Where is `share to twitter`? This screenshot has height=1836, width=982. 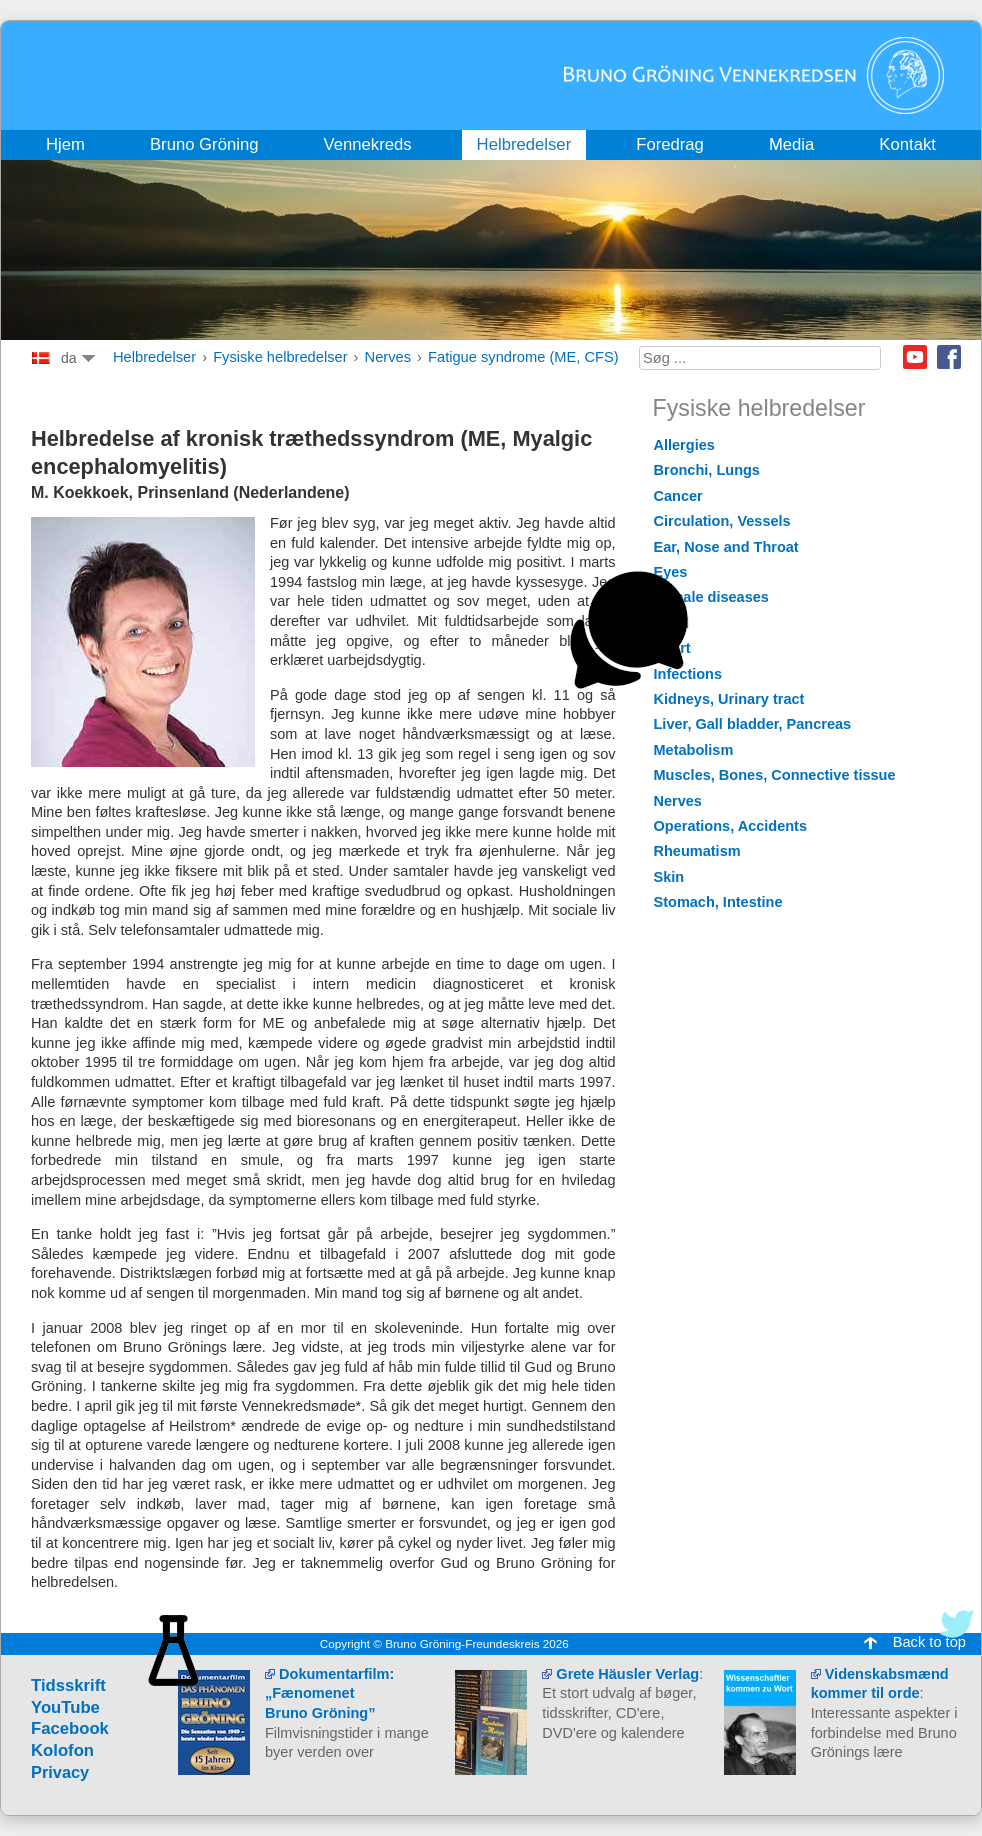 share to twitter is located at coordinates (957, 1624).